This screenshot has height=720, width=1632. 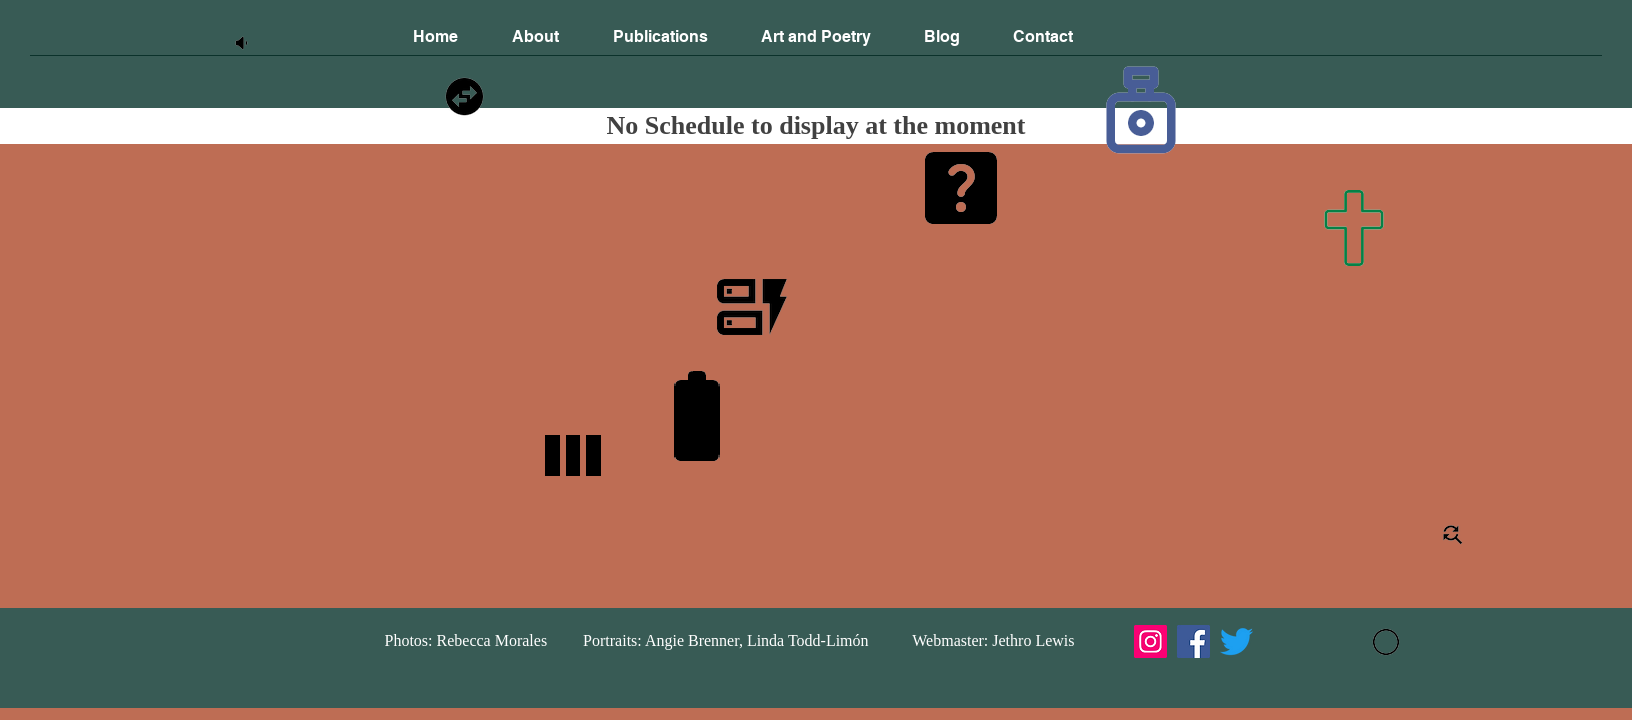 What do you see at coordinates (1354, 228) in the screenshot?
I see `represents a religious or faith-based feature` at bounding box center [1354, 228].